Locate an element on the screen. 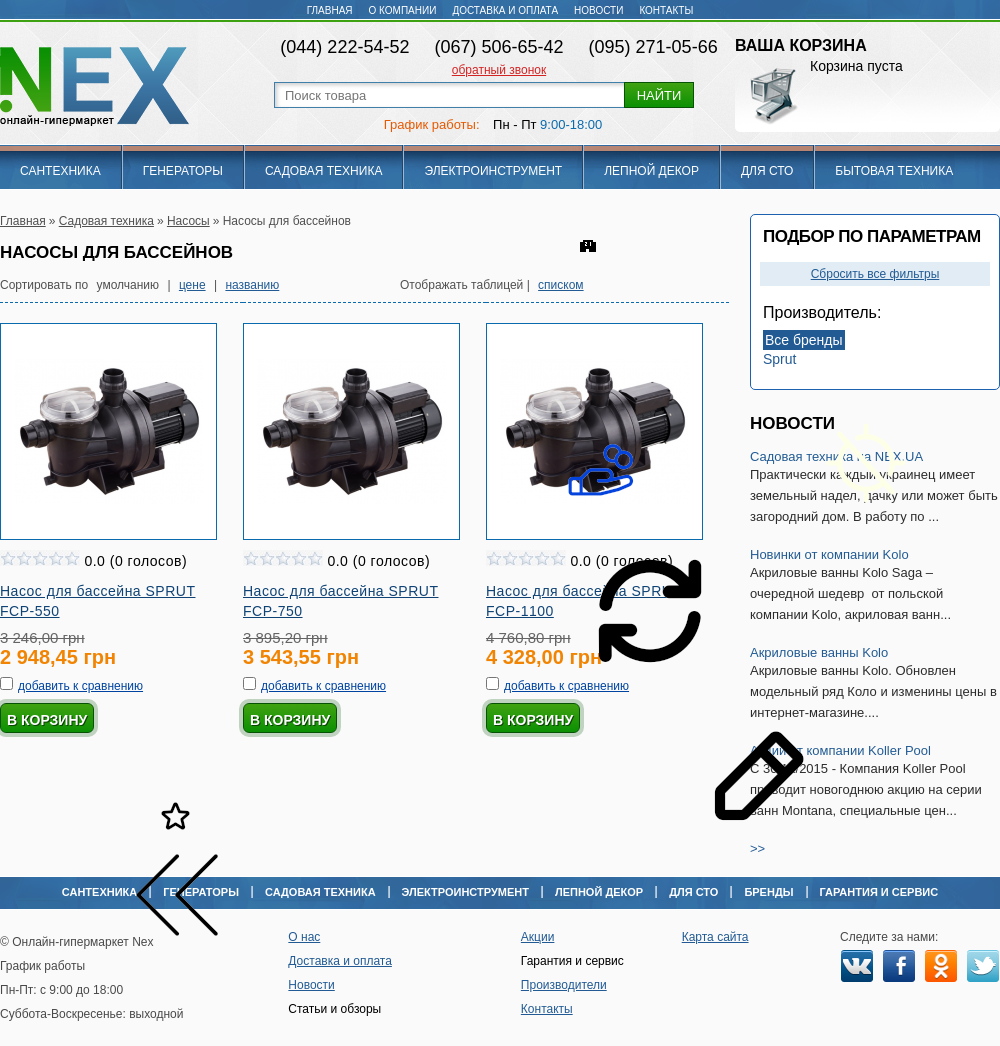 This screenshot has height=1046, width=1000. refresh or reload content is located at coordinates (650, 611).